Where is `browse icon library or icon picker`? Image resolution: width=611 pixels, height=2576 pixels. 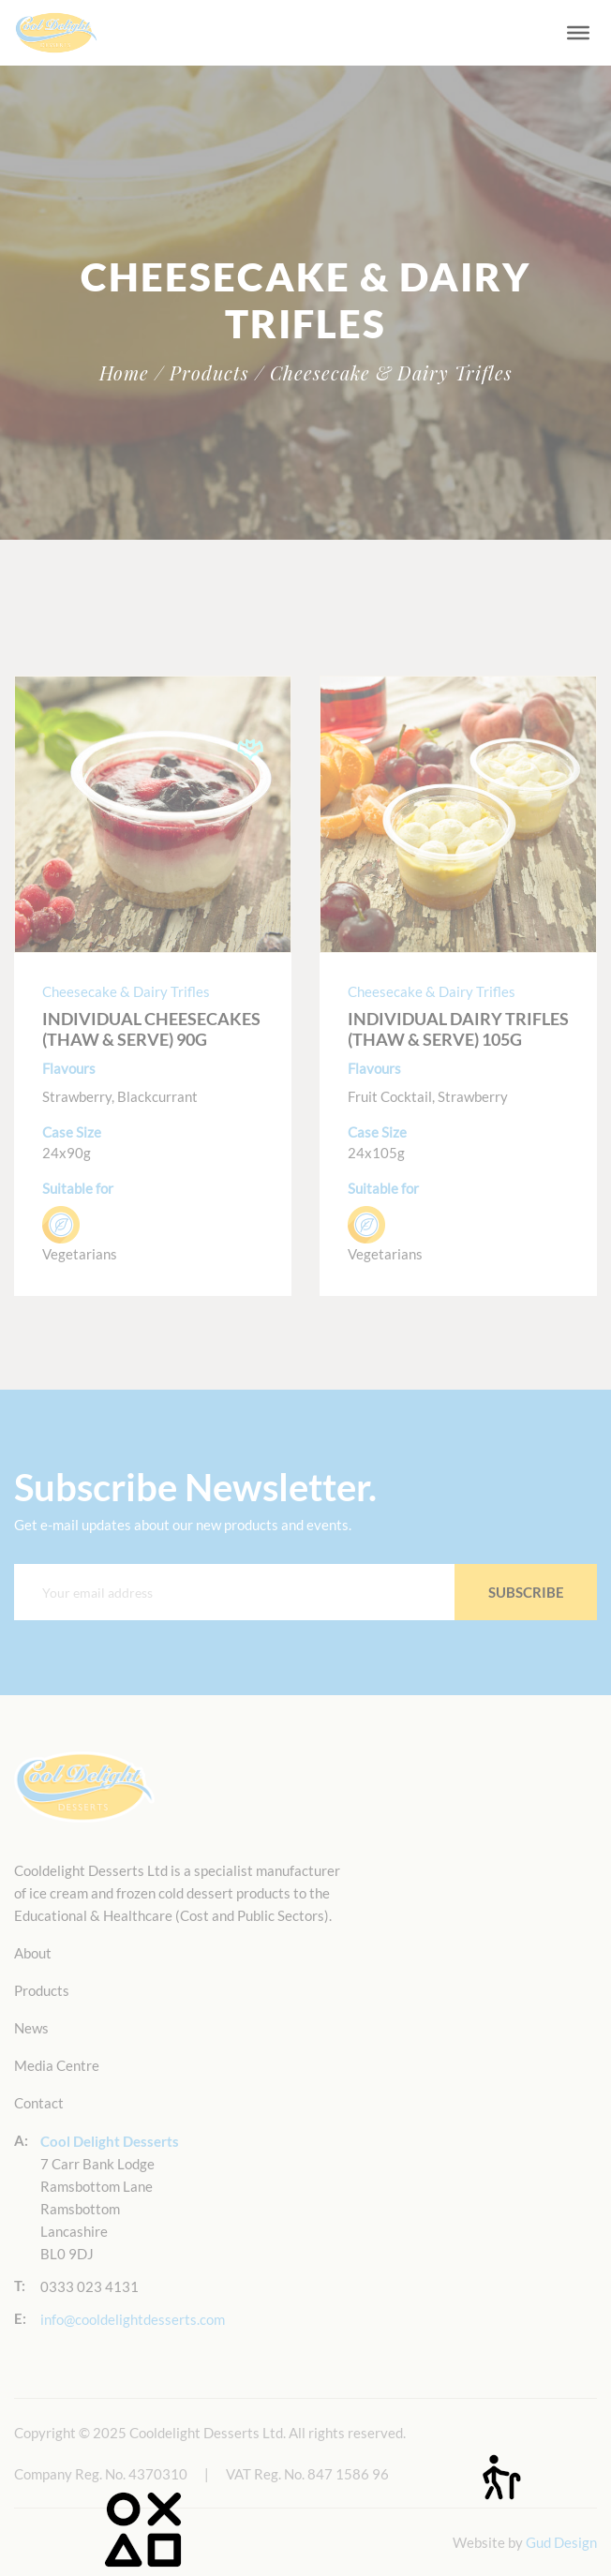
browse icon library or icon picker is located at coordinates (143, 2529).